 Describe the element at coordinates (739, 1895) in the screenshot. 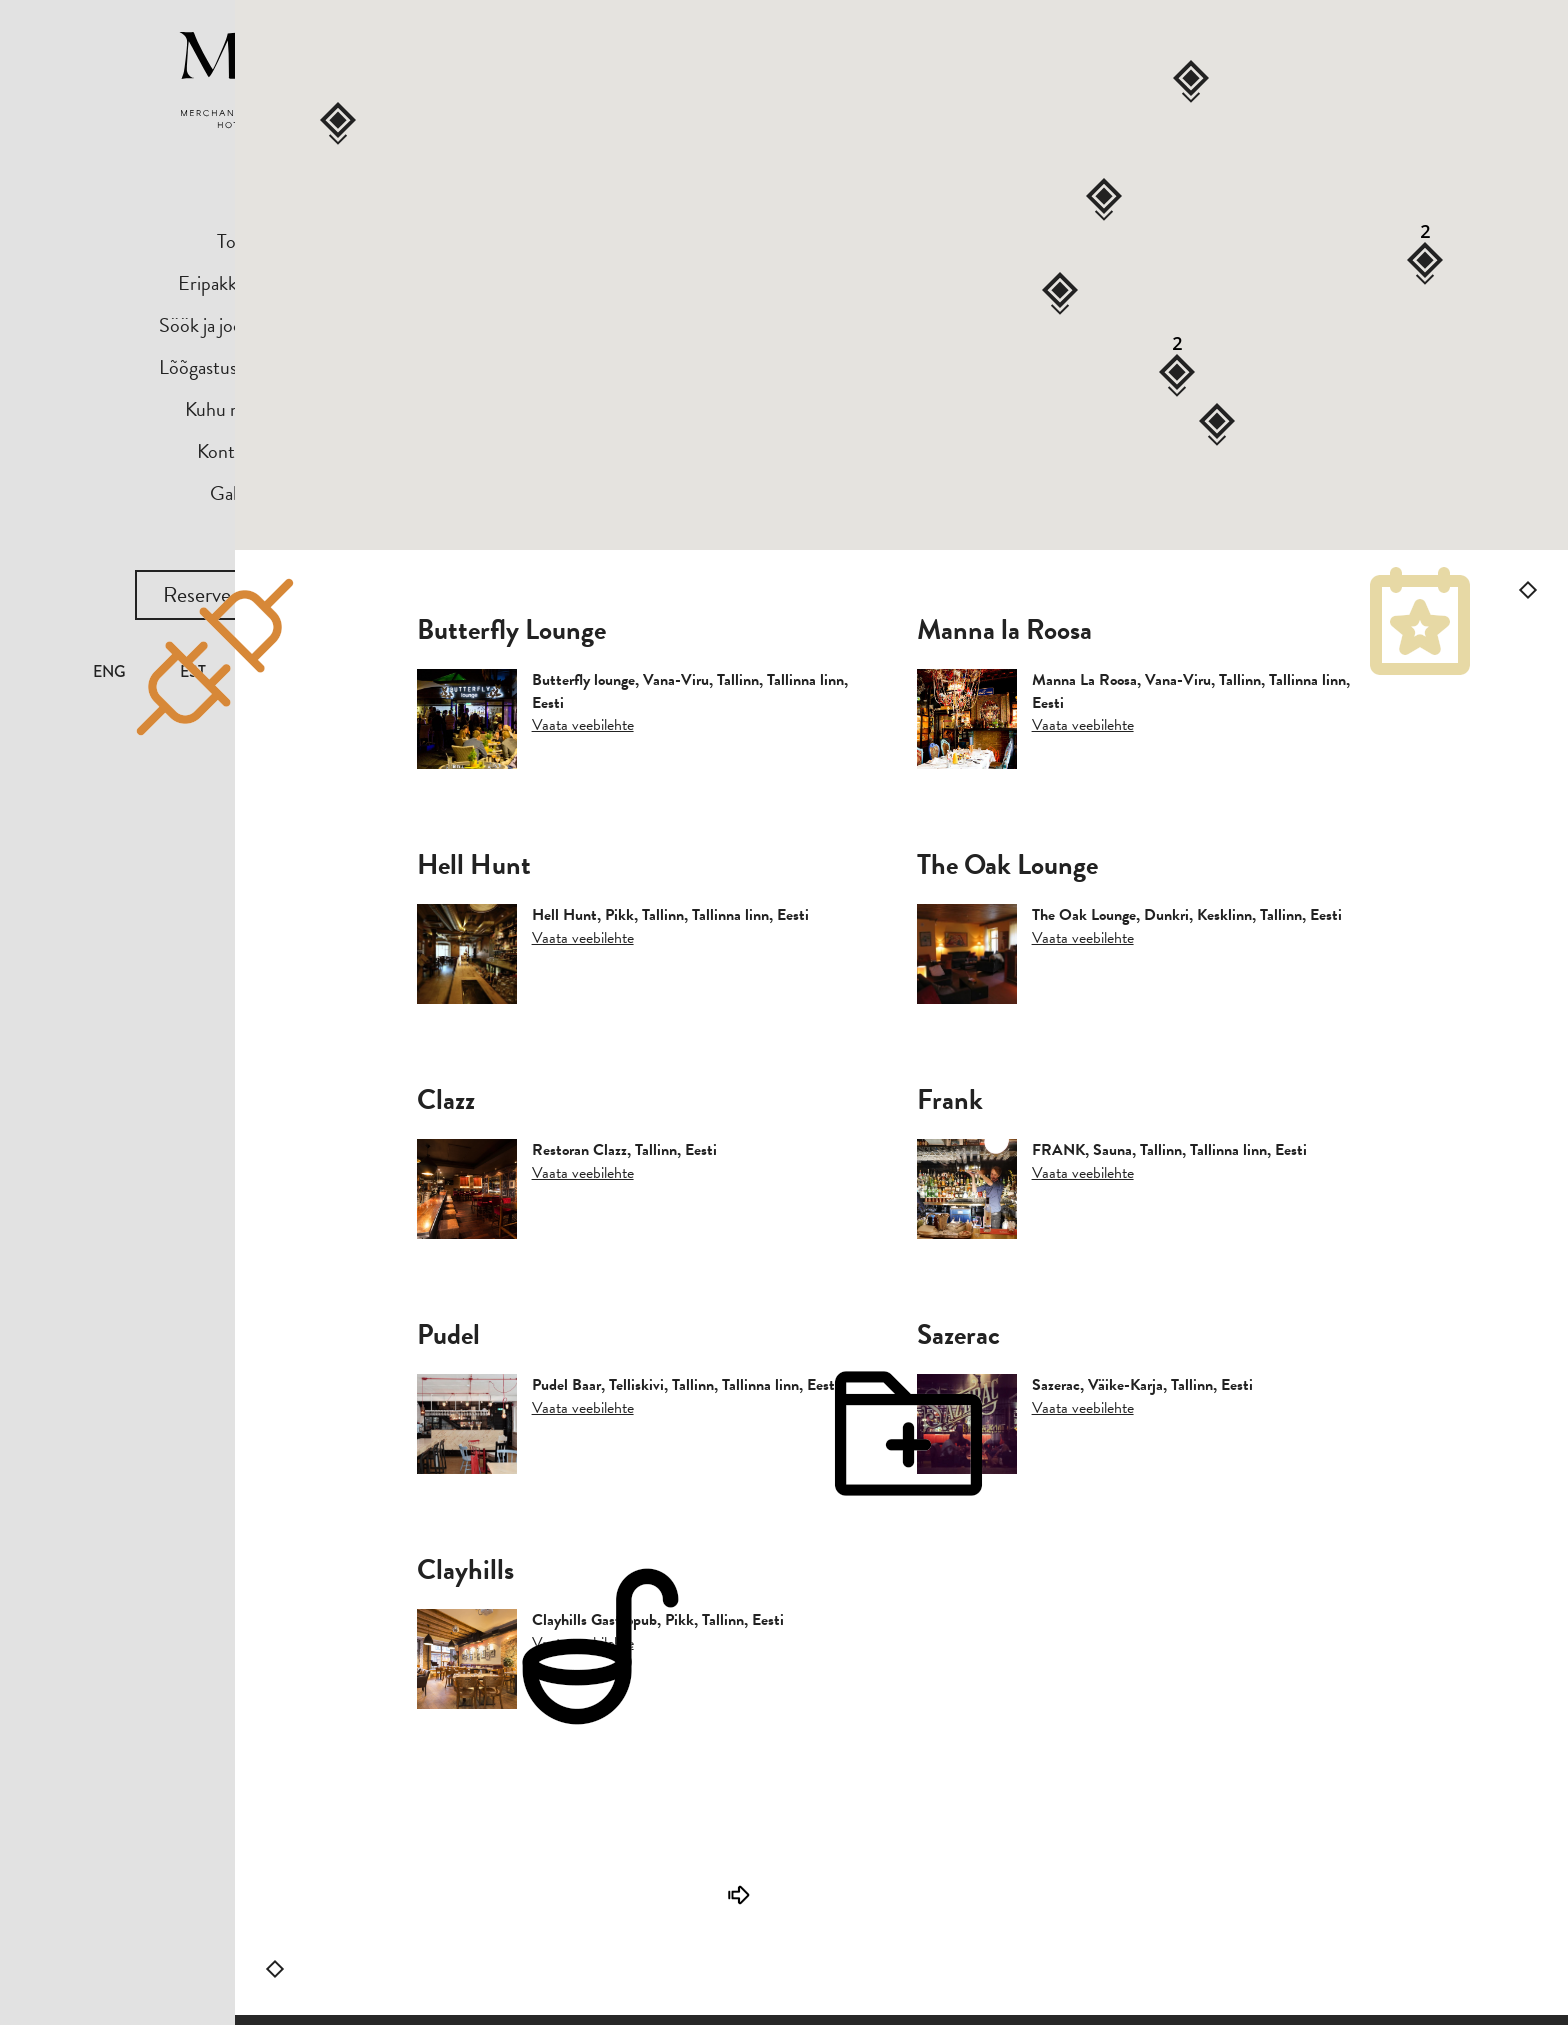

I see `go to next step or page` at that location.